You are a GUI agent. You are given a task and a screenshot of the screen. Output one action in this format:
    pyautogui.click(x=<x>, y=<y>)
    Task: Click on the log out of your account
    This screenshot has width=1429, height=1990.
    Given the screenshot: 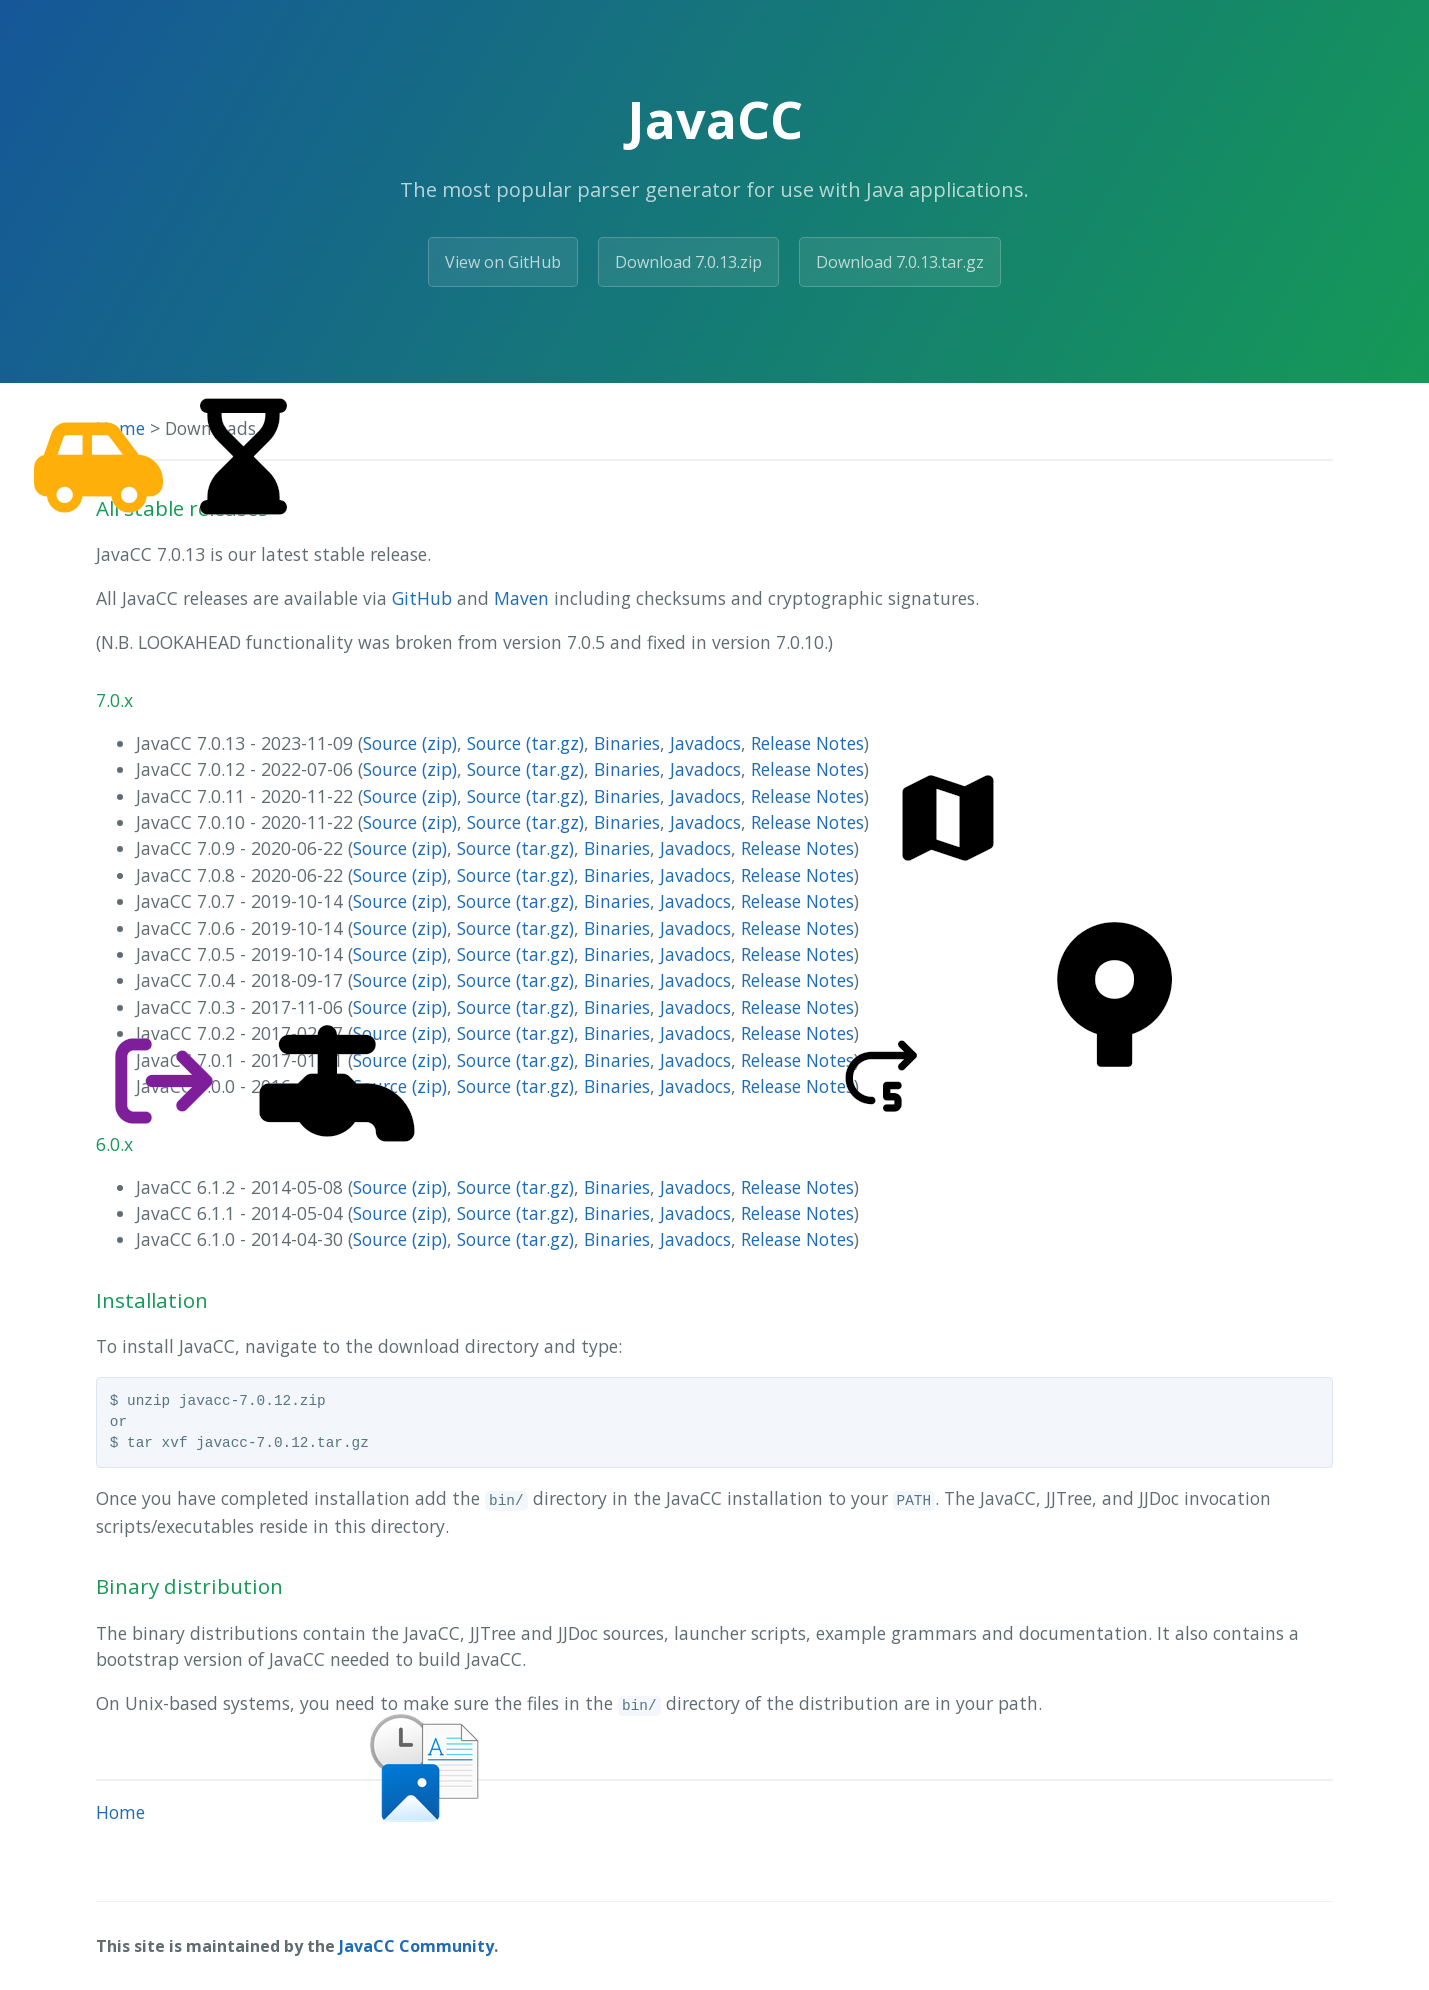 What is the action you would take?
    pyautogui.click(x=164, y=1081)
    